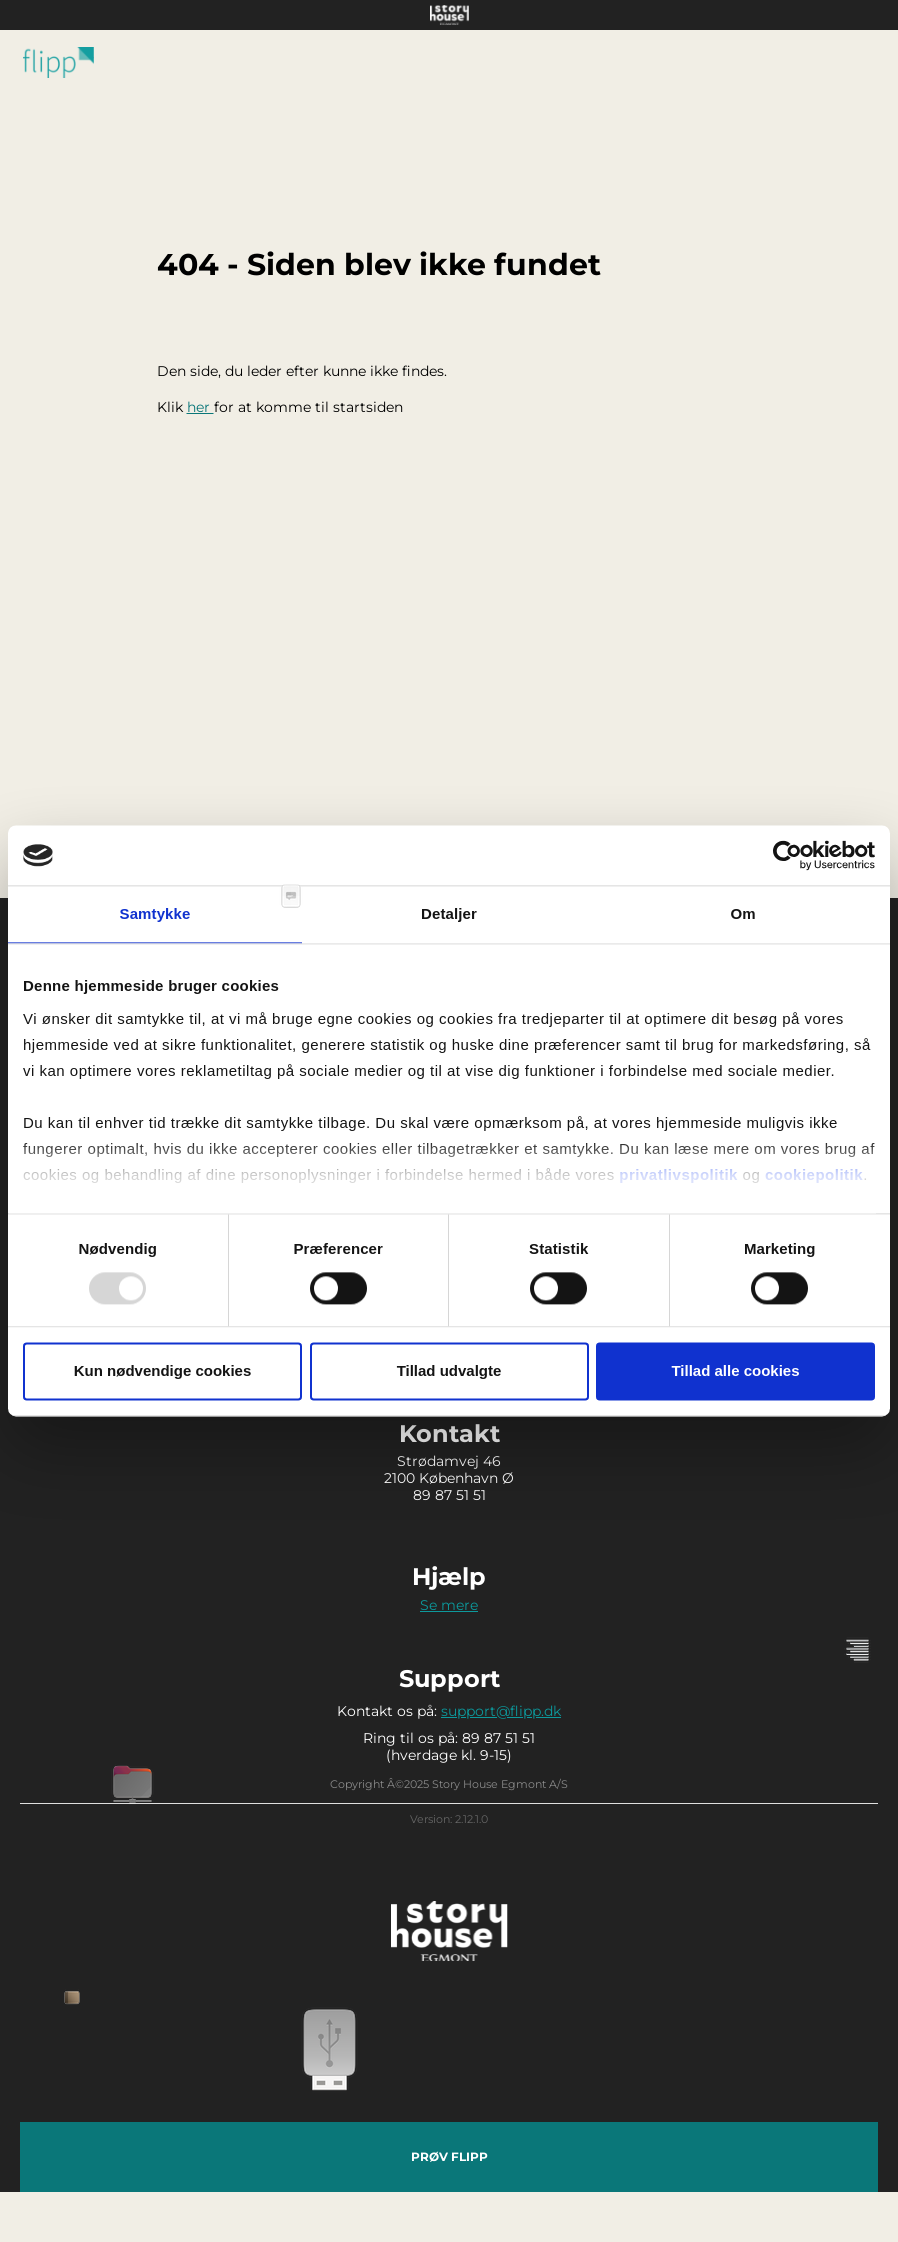 This screenshot has width=898, height=2242. I want to click on align text to the right margin, so click(857, 1649).